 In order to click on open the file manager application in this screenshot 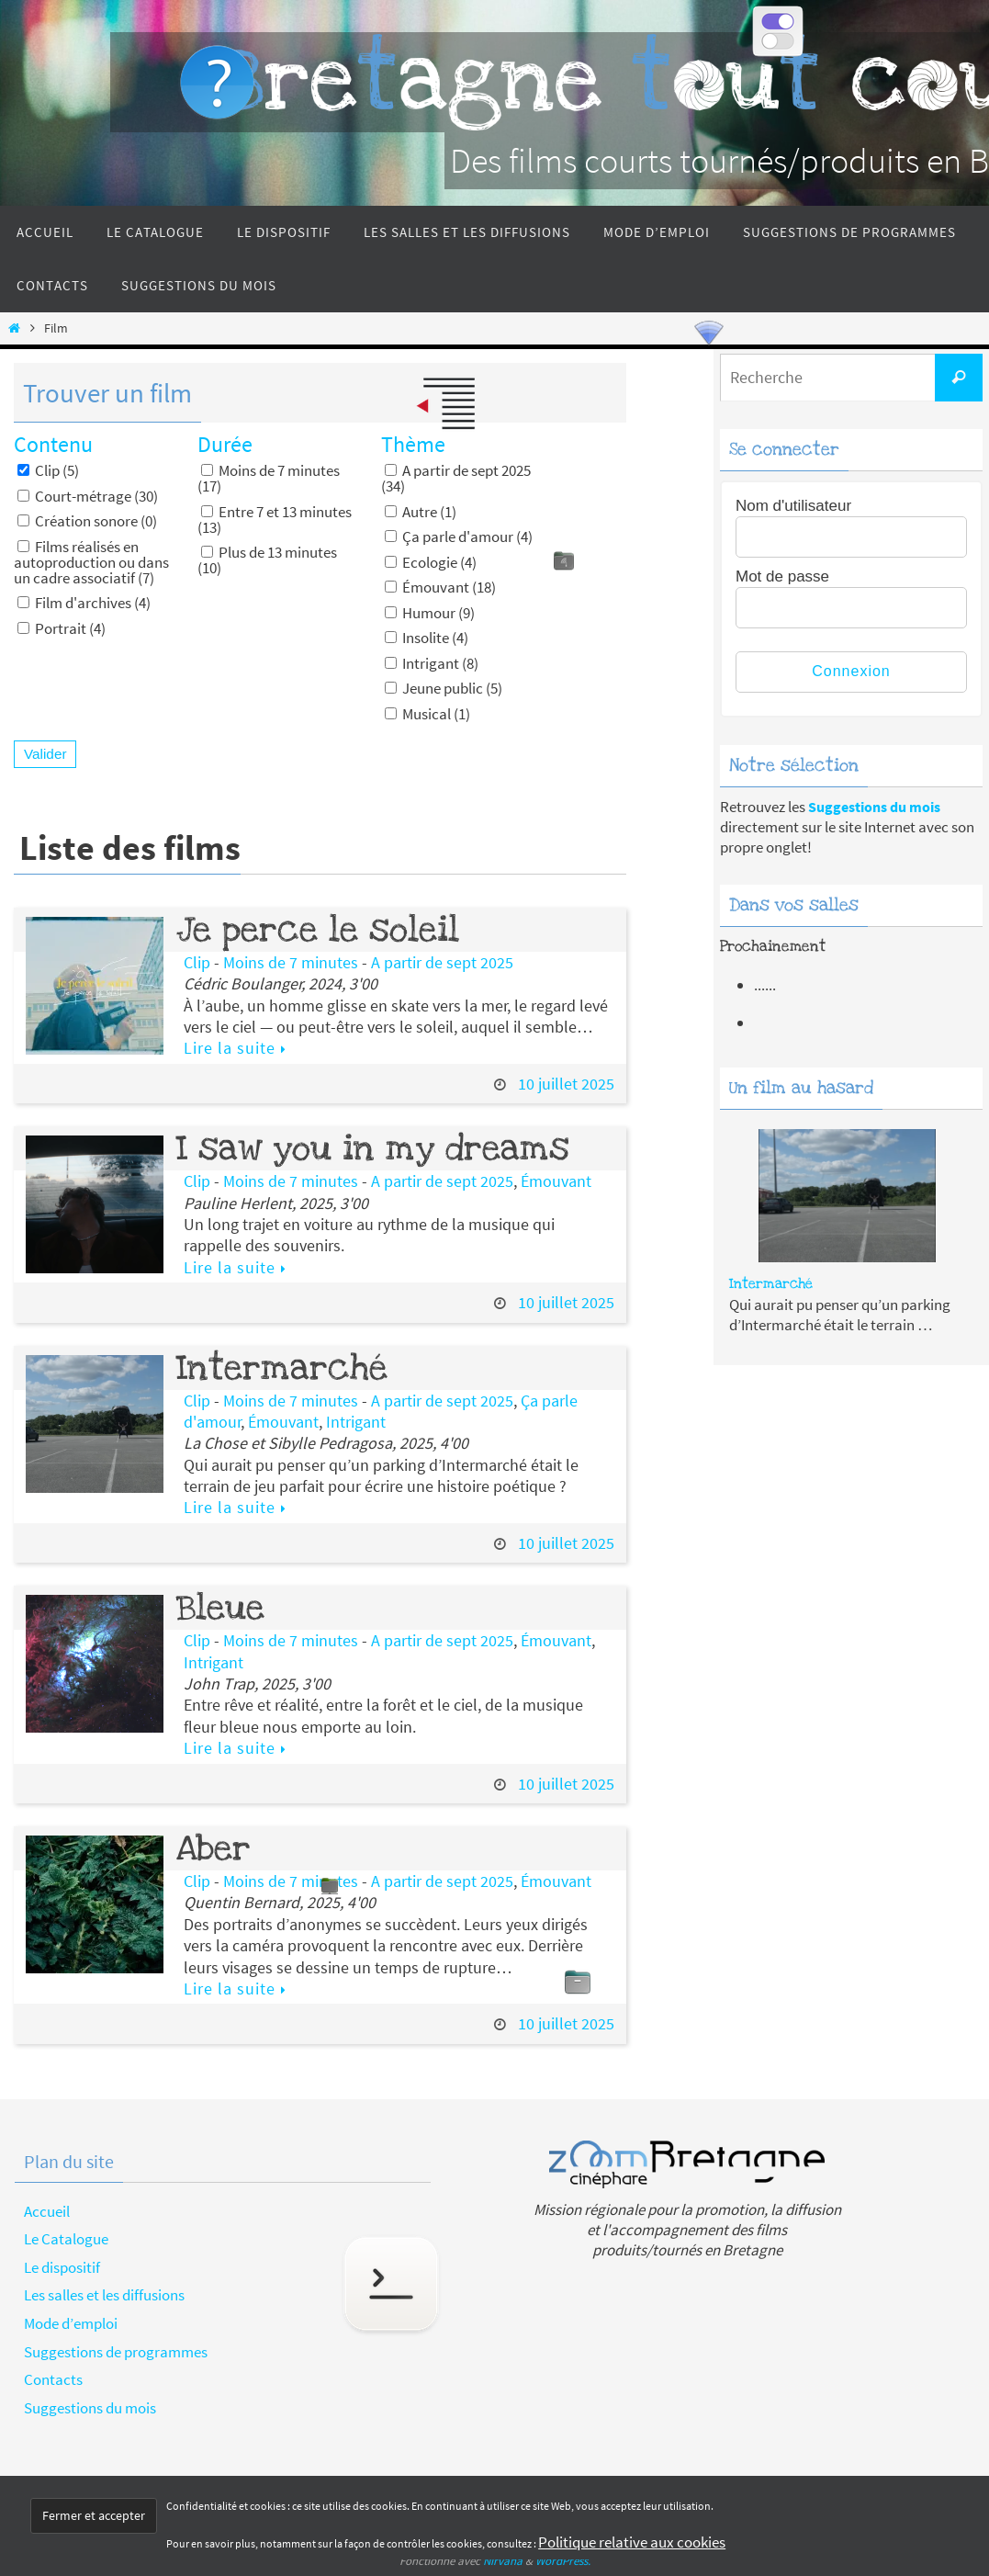, I will do `click(578, 1982)`.